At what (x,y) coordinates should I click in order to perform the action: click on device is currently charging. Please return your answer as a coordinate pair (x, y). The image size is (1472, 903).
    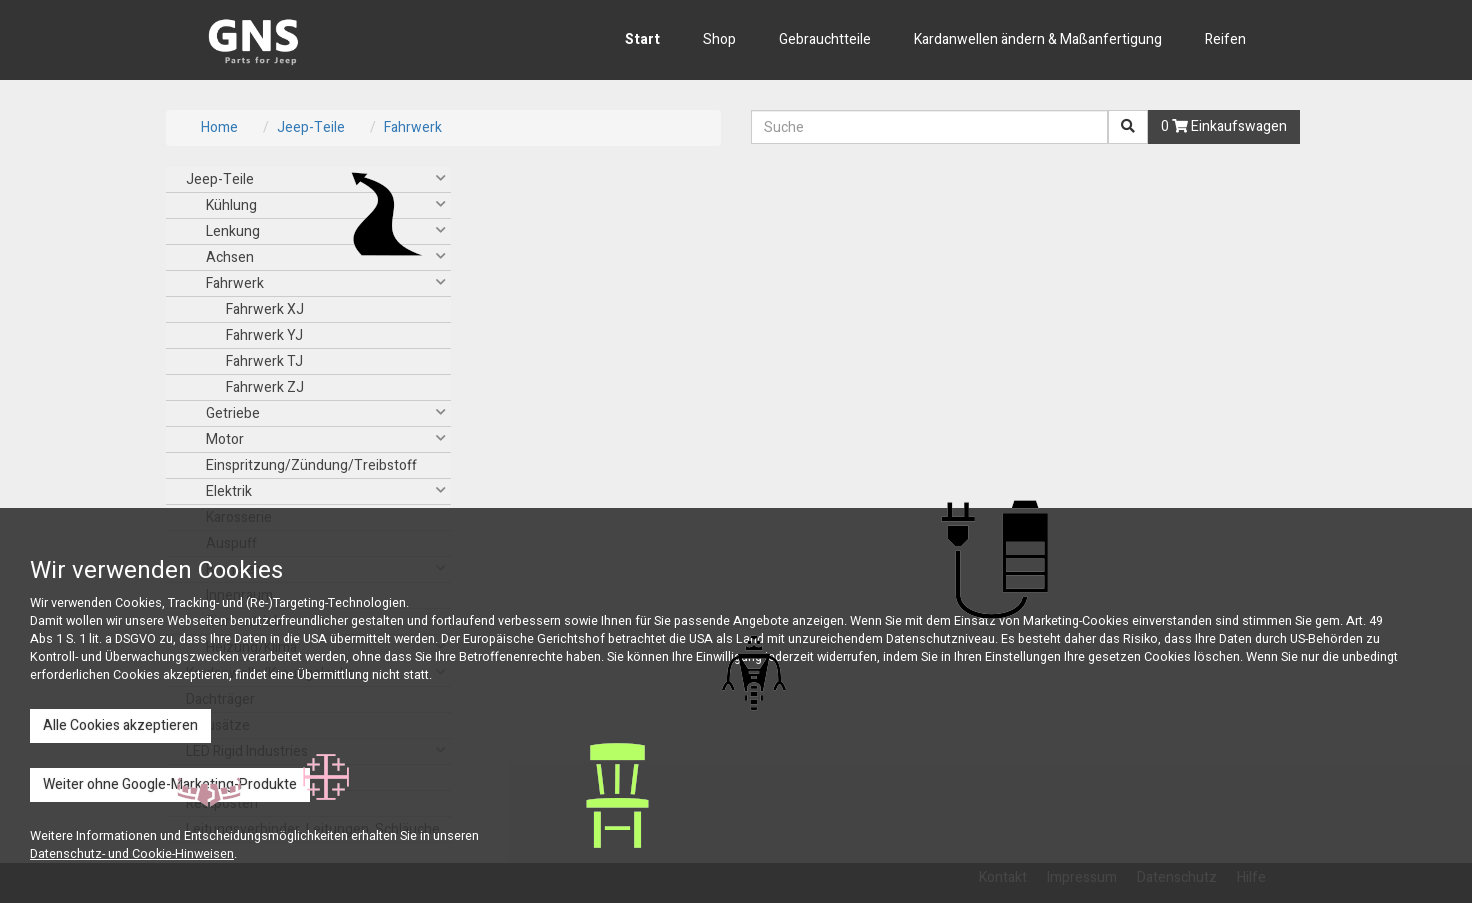
    Looking at the image, I should click on (997, 561).